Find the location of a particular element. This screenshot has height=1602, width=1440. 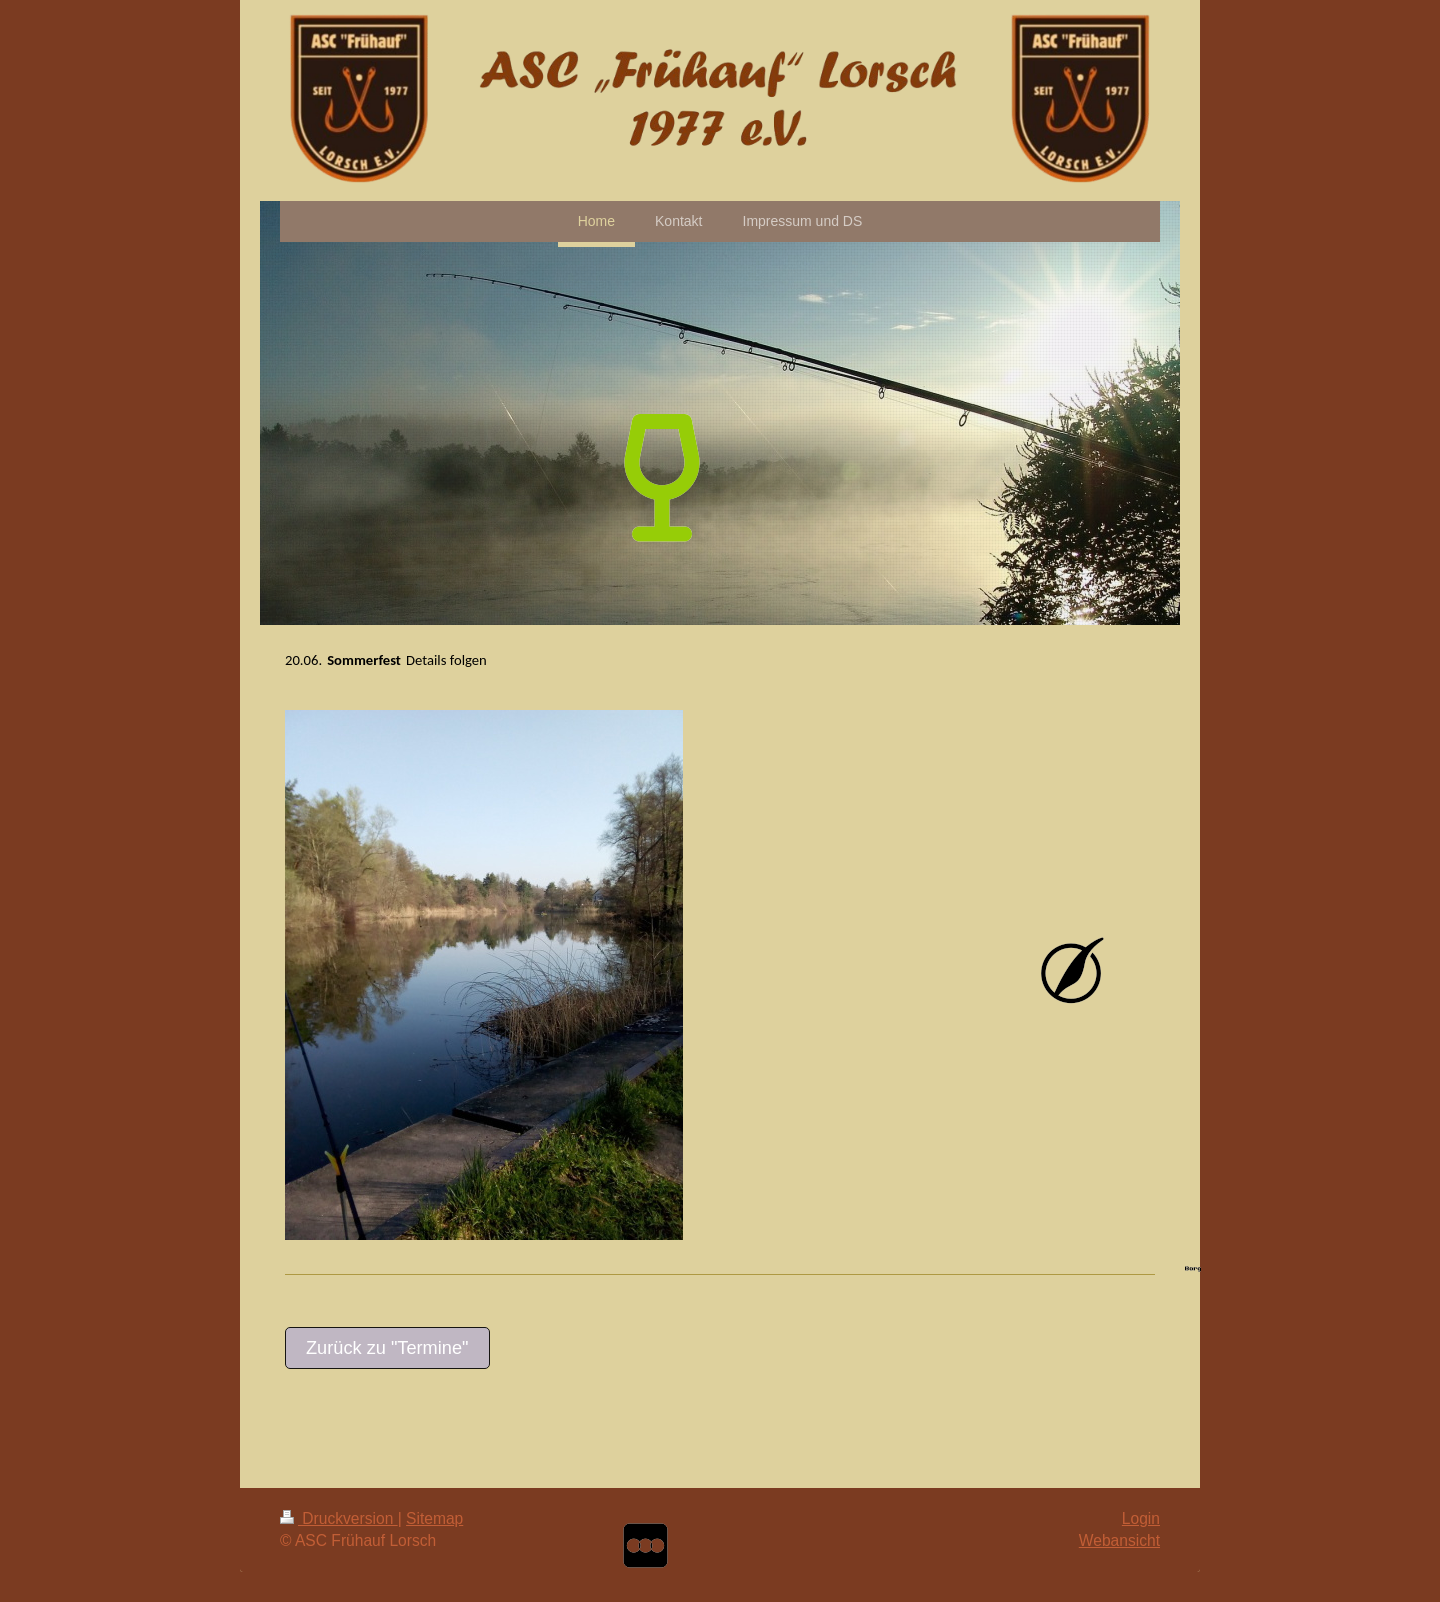

browse wine or beverage options is located at coordinates (662, 474).